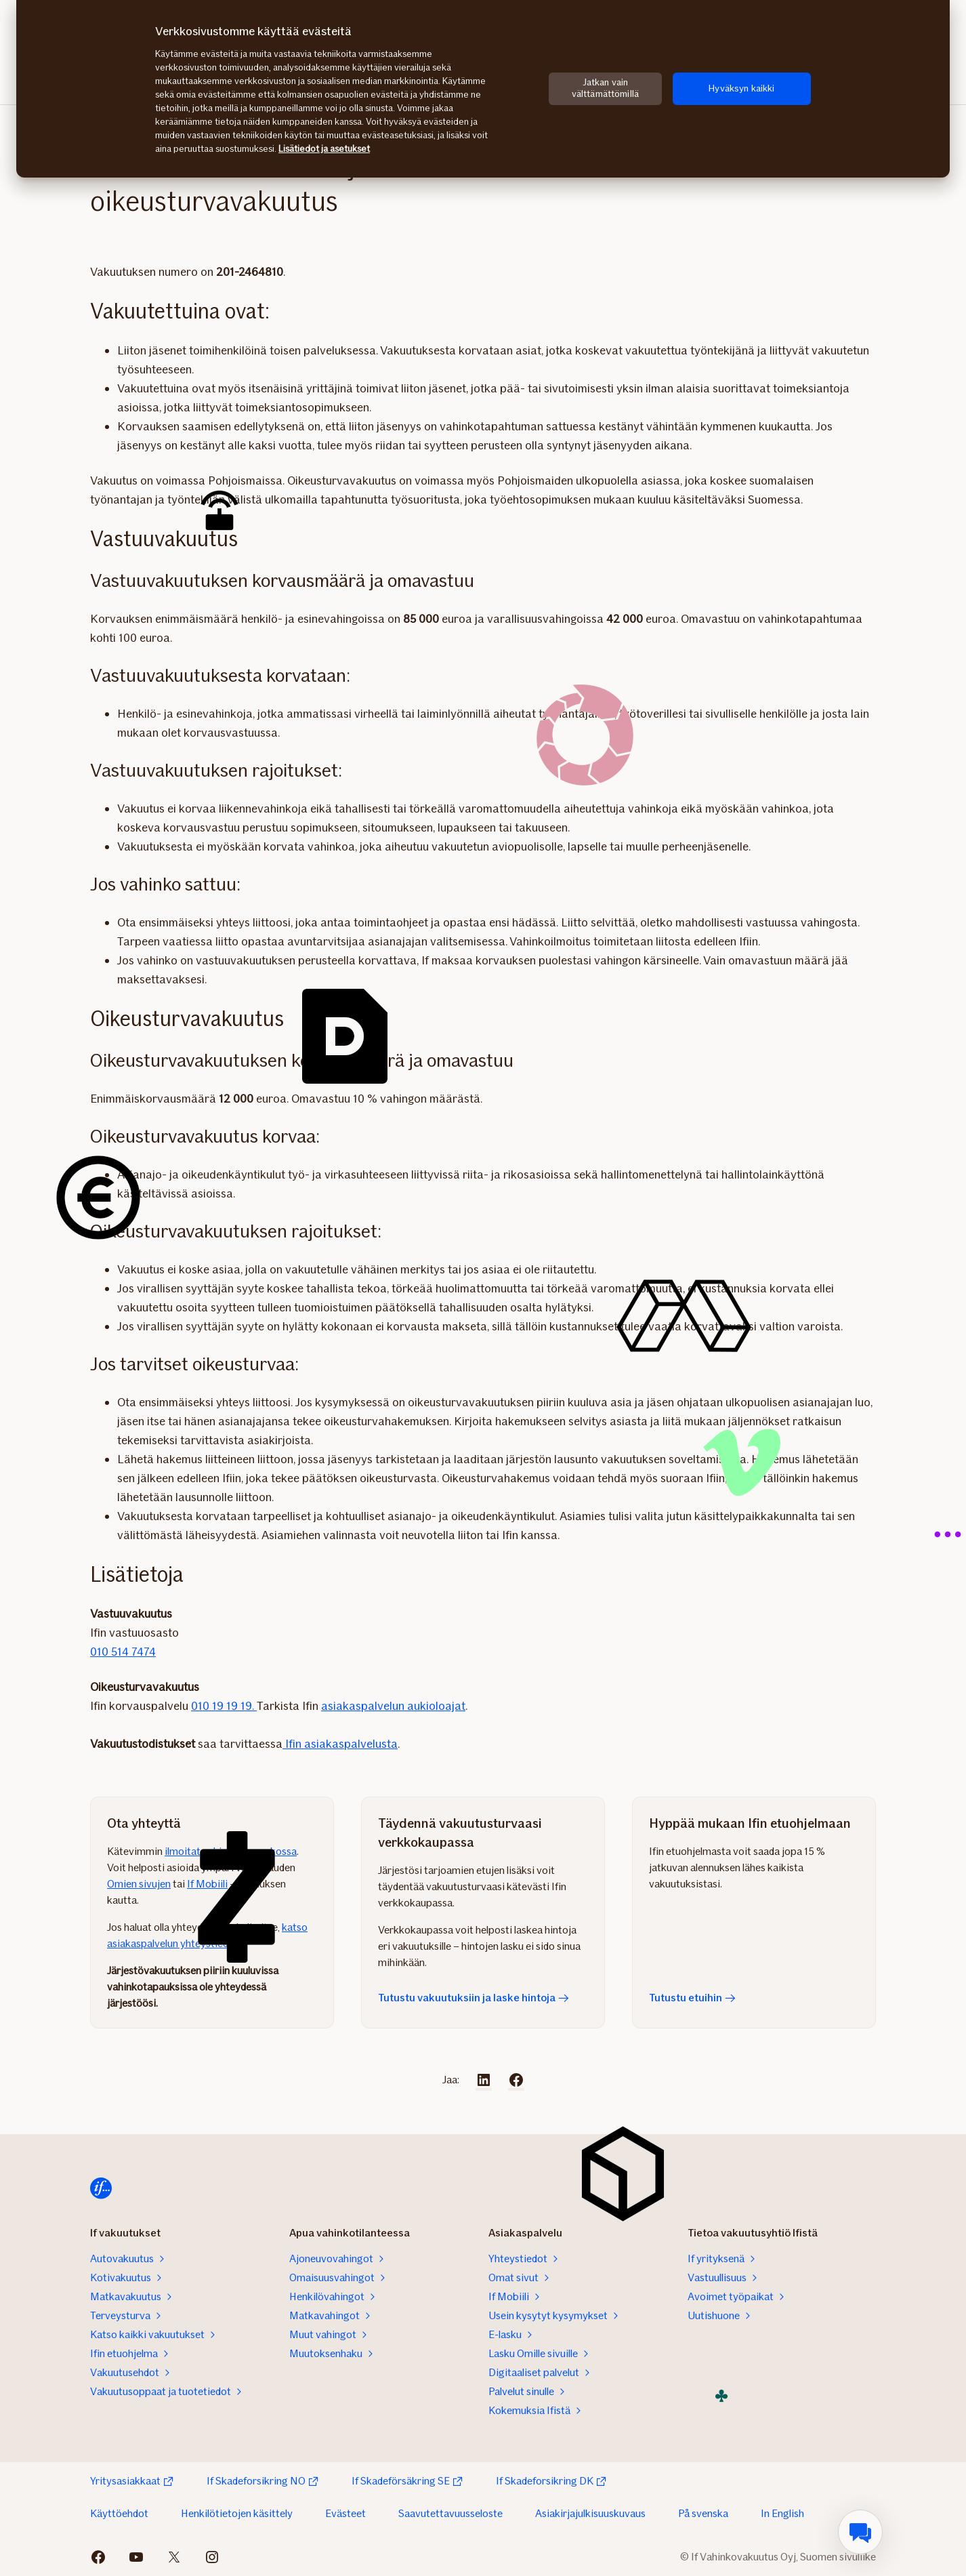 The height and width of the screenshot is (2576, 966). Describe the element at coordinates (684, 1315) in the screenshot. I see `Modal cloud platform logo` at that location.